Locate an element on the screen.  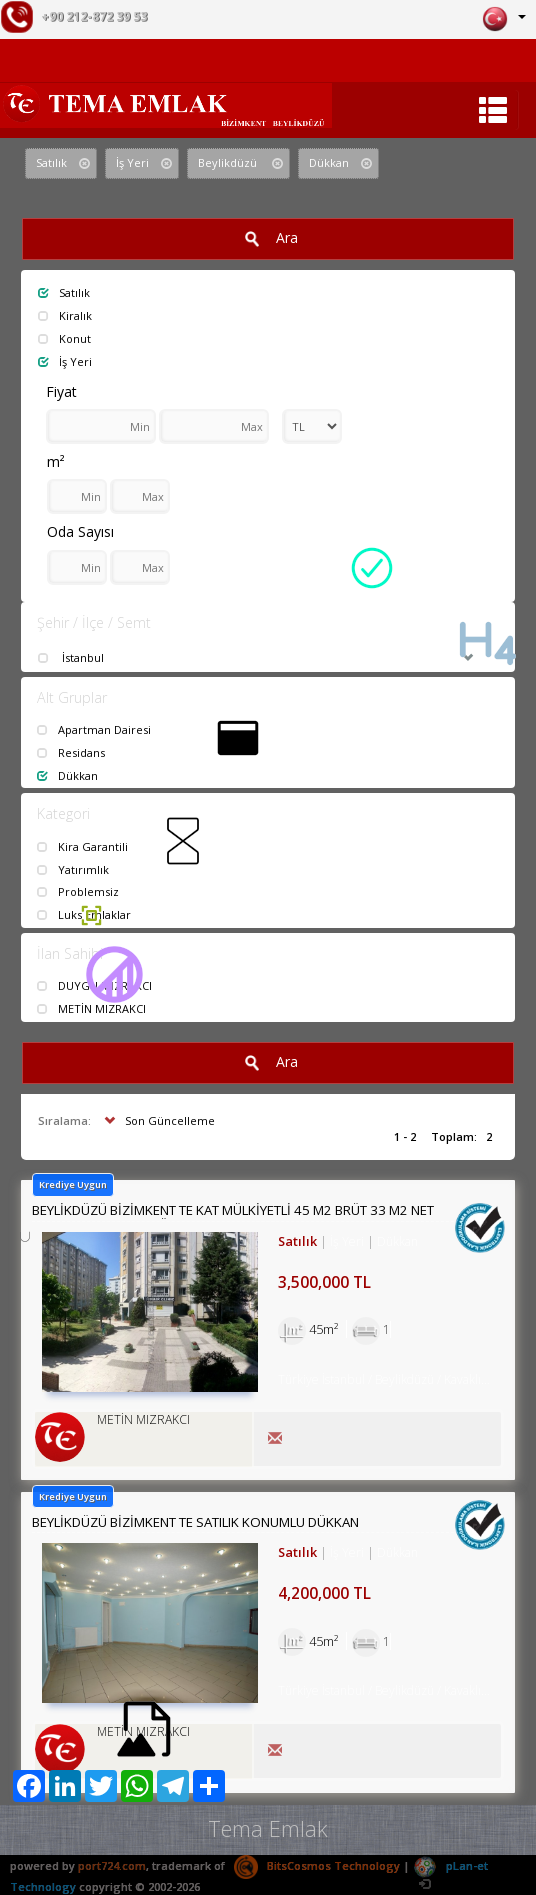
toggle half-tone or contrast display mode is located at coordinates (114, 974).